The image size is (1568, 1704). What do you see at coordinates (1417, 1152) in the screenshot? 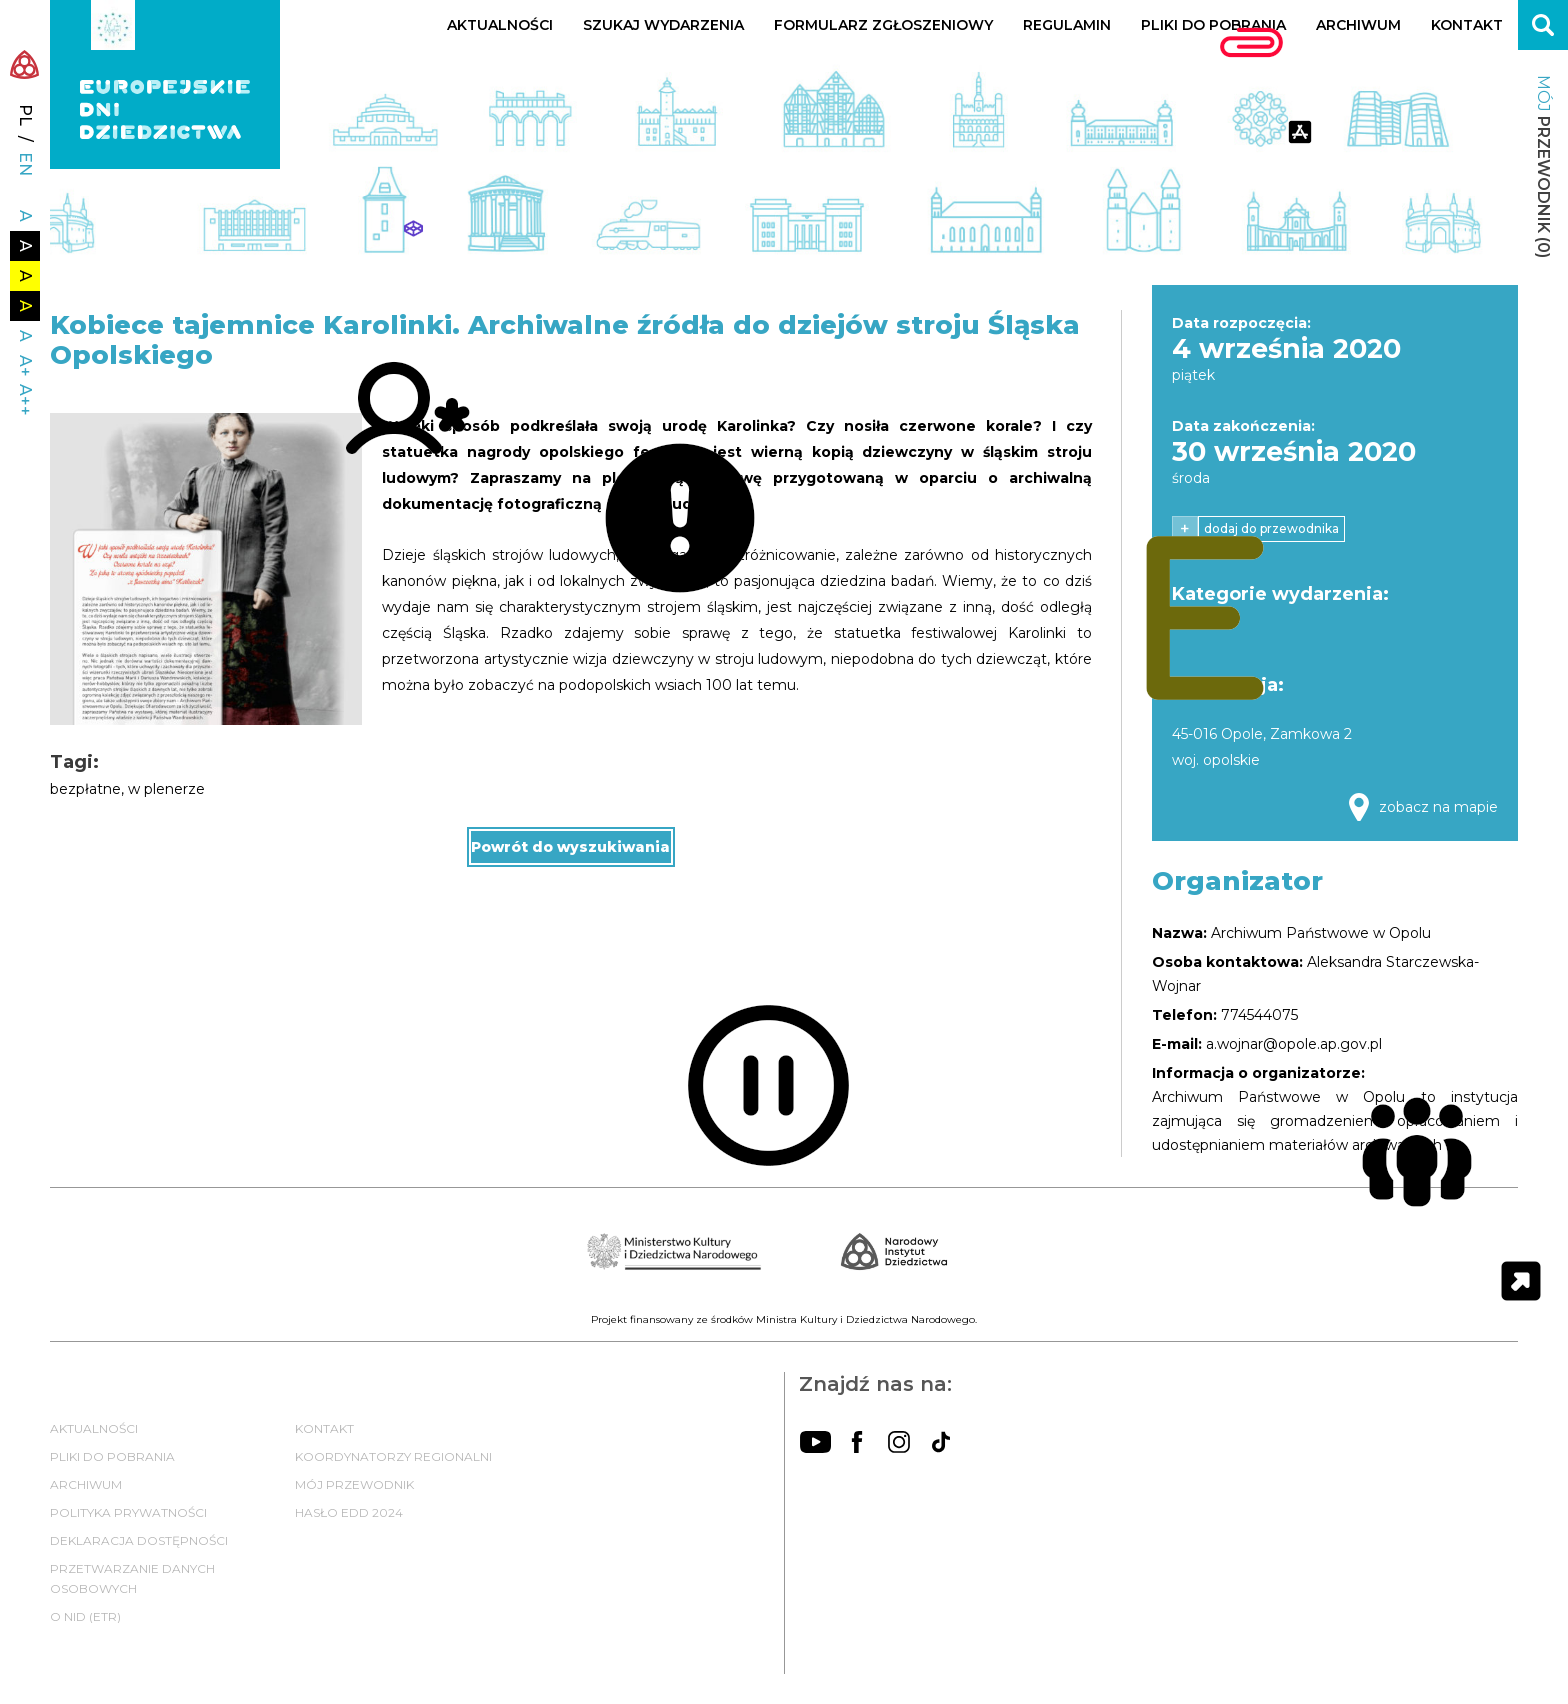
I see `view group members` at bounding box center [1417, 1152].